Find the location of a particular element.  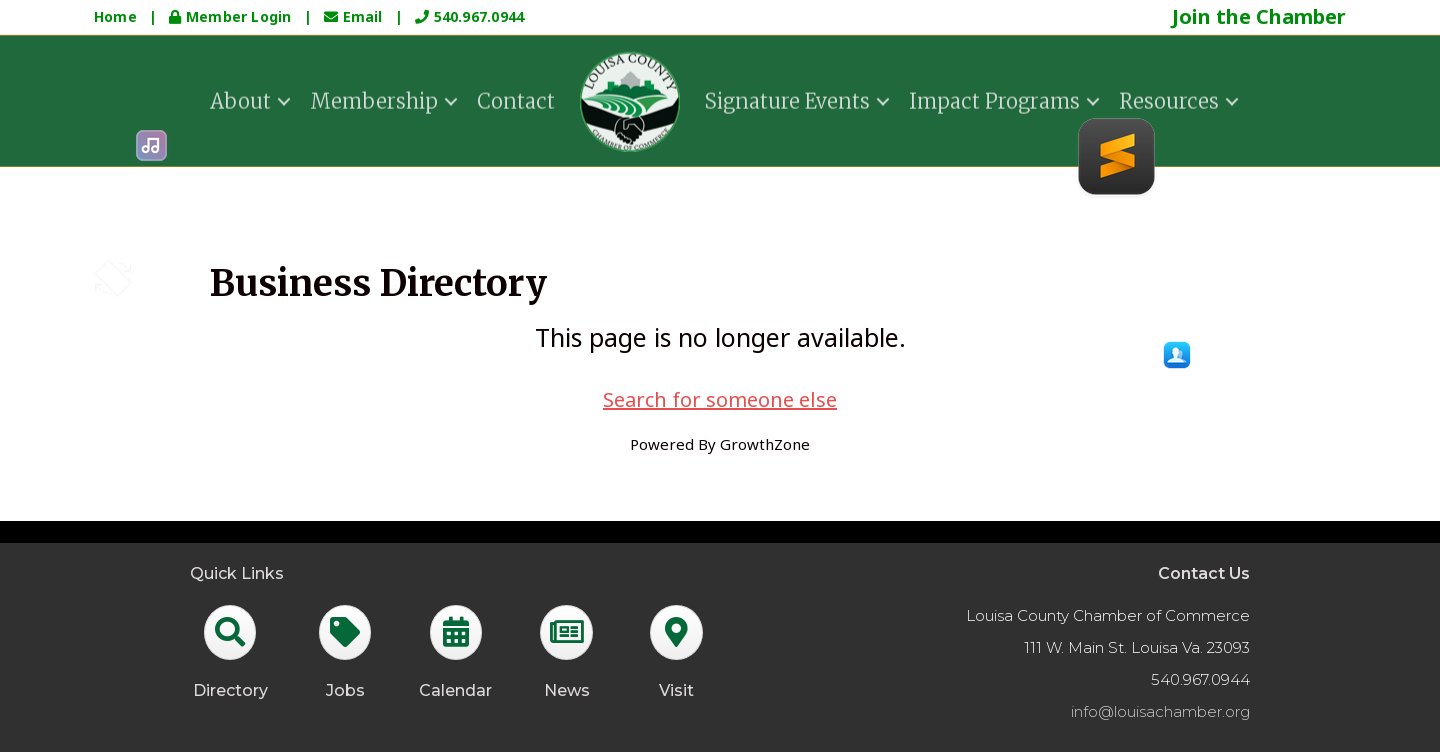

screen rotation is enabled is located at coordinates (113, 278).